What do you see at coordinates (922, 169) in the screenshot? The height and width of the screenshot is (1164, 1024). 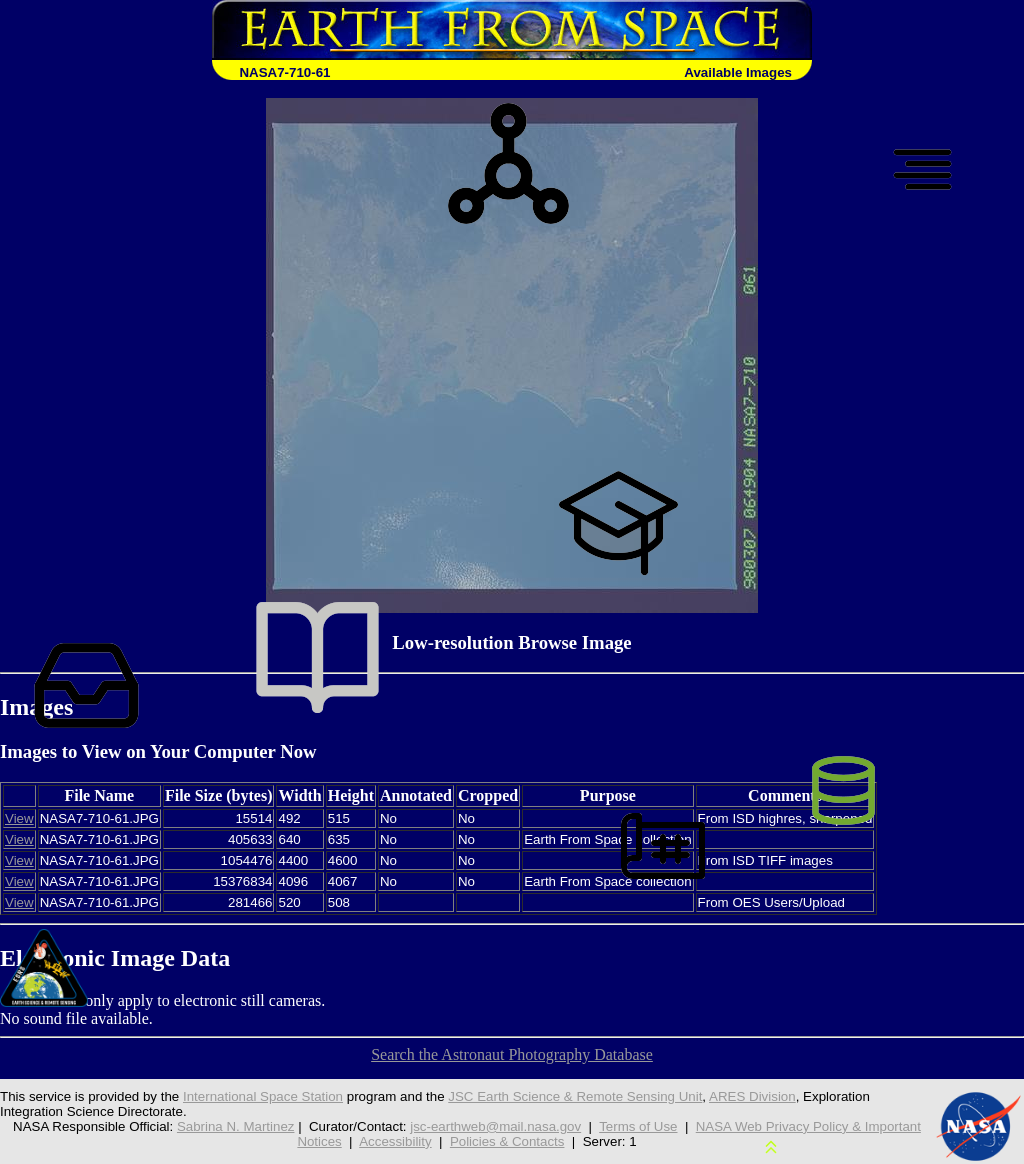 I see `align text to the right` at bounding box center [922, 169].